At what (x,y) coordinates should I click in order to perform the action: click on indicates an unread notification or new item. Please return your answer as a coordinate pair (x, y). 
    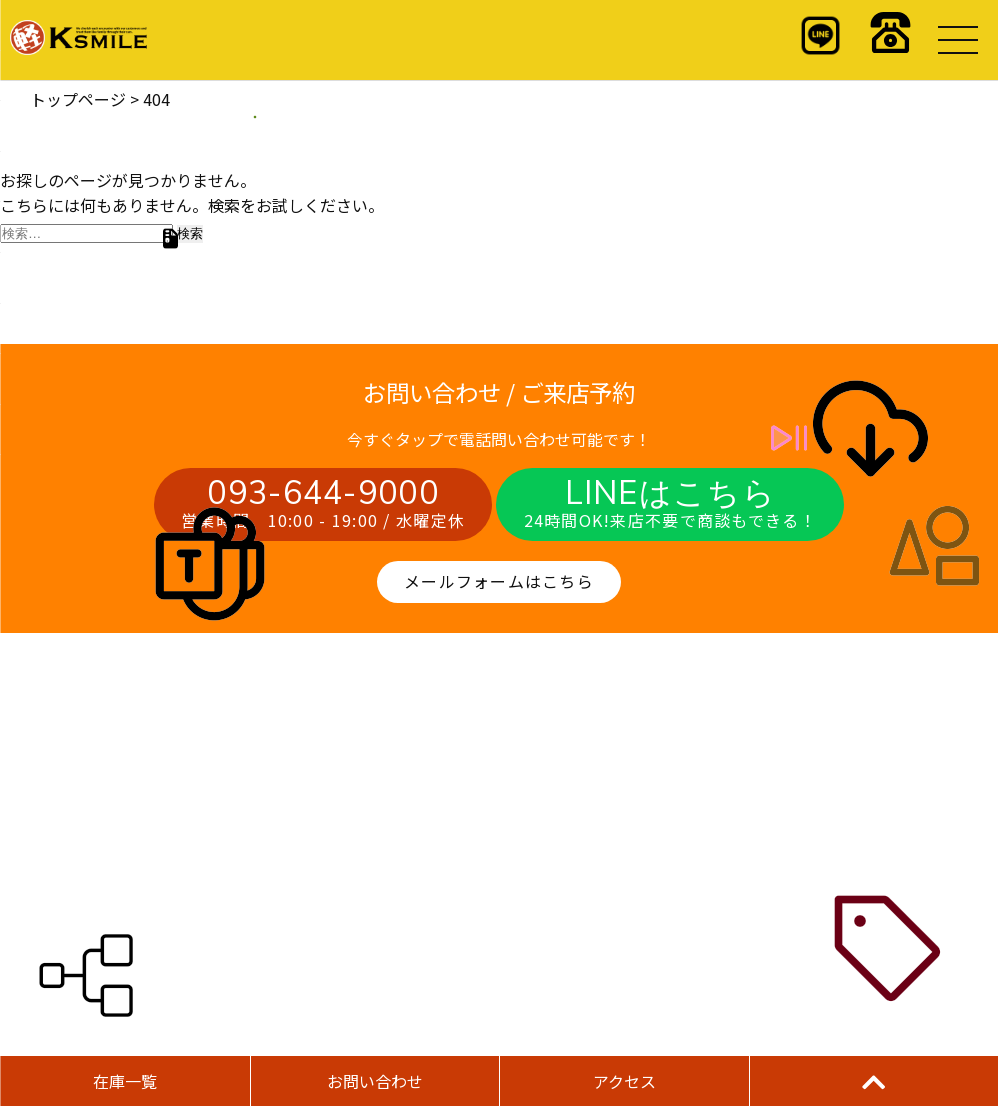
    Looking at the image, I should click on (255, 117).